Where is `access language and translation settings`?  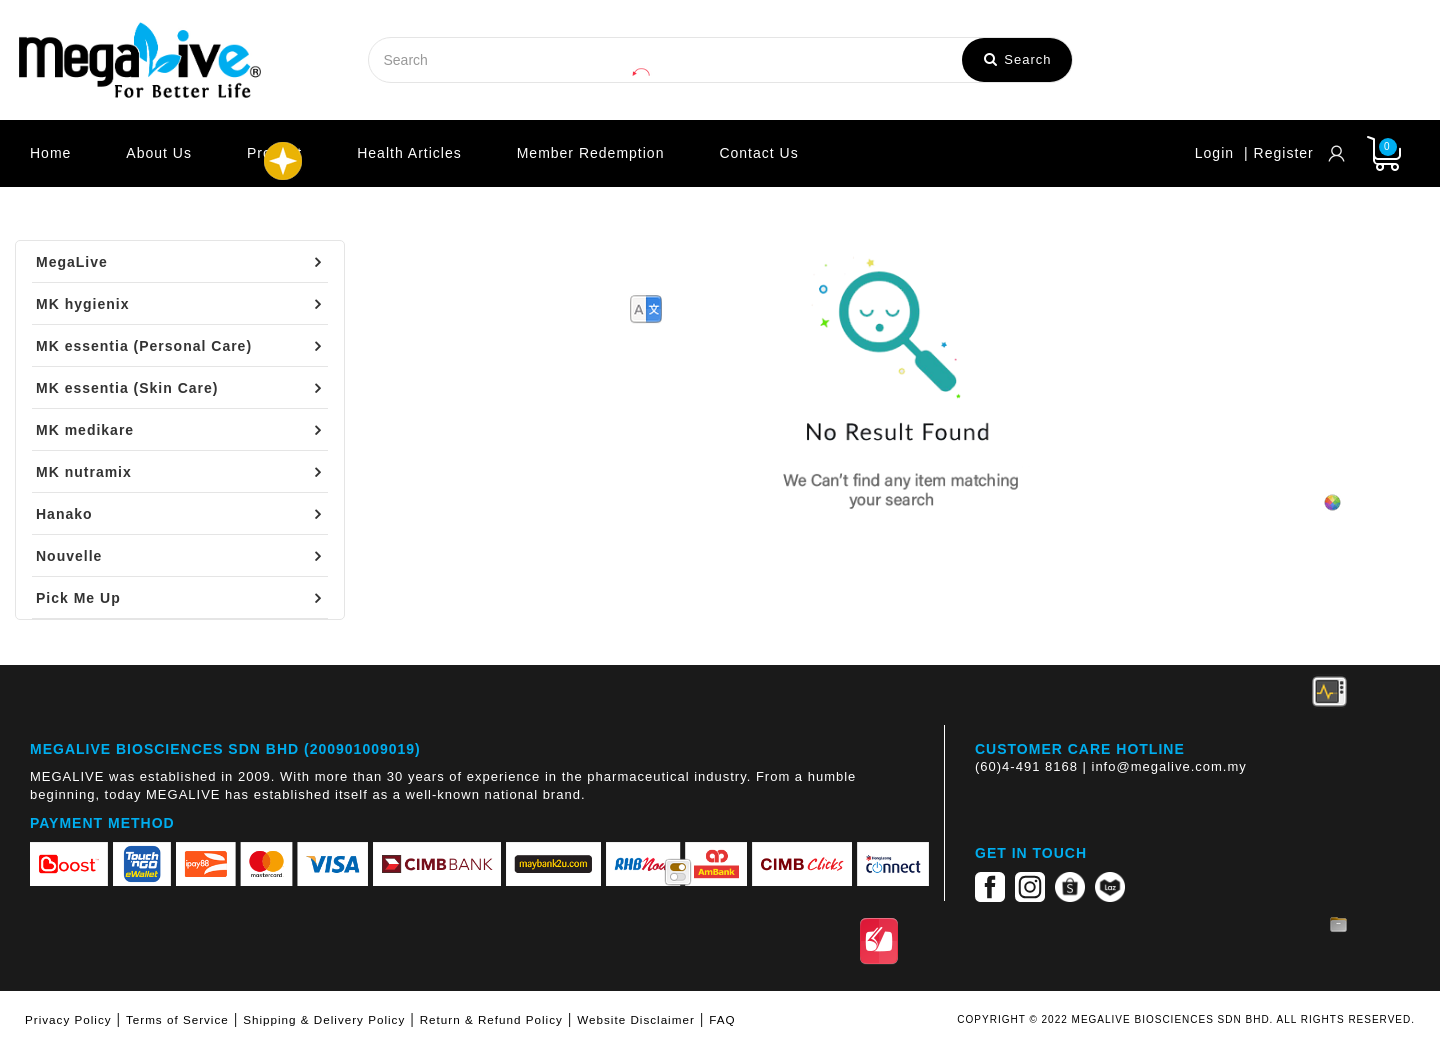 access language and translation settings is located at coordinates (646, 309).